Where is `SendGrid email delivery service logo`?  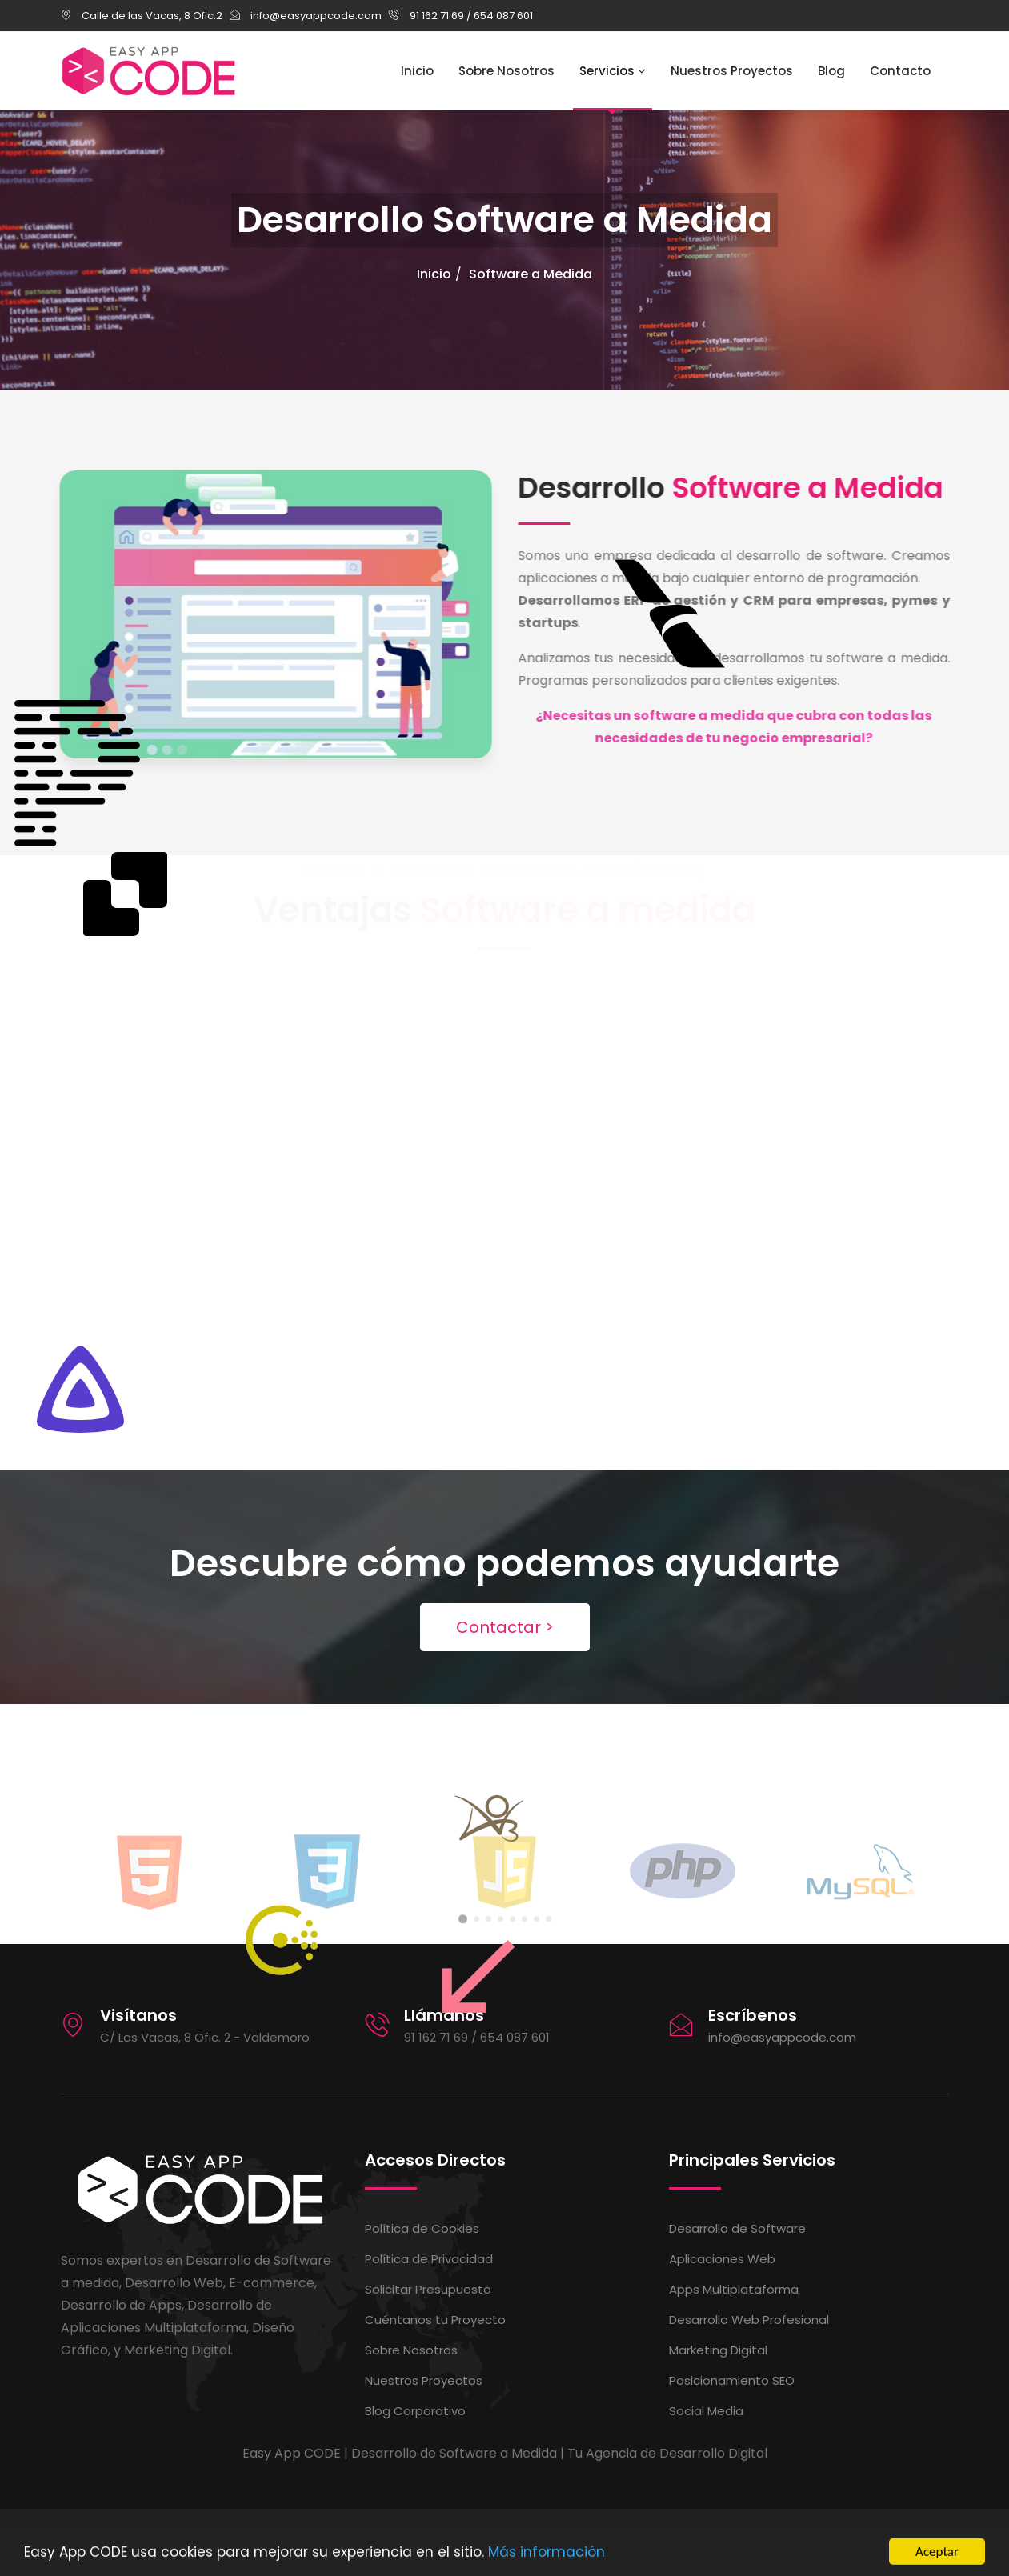 SendGrid email delivery service logo is located at coordinates (125, 894).